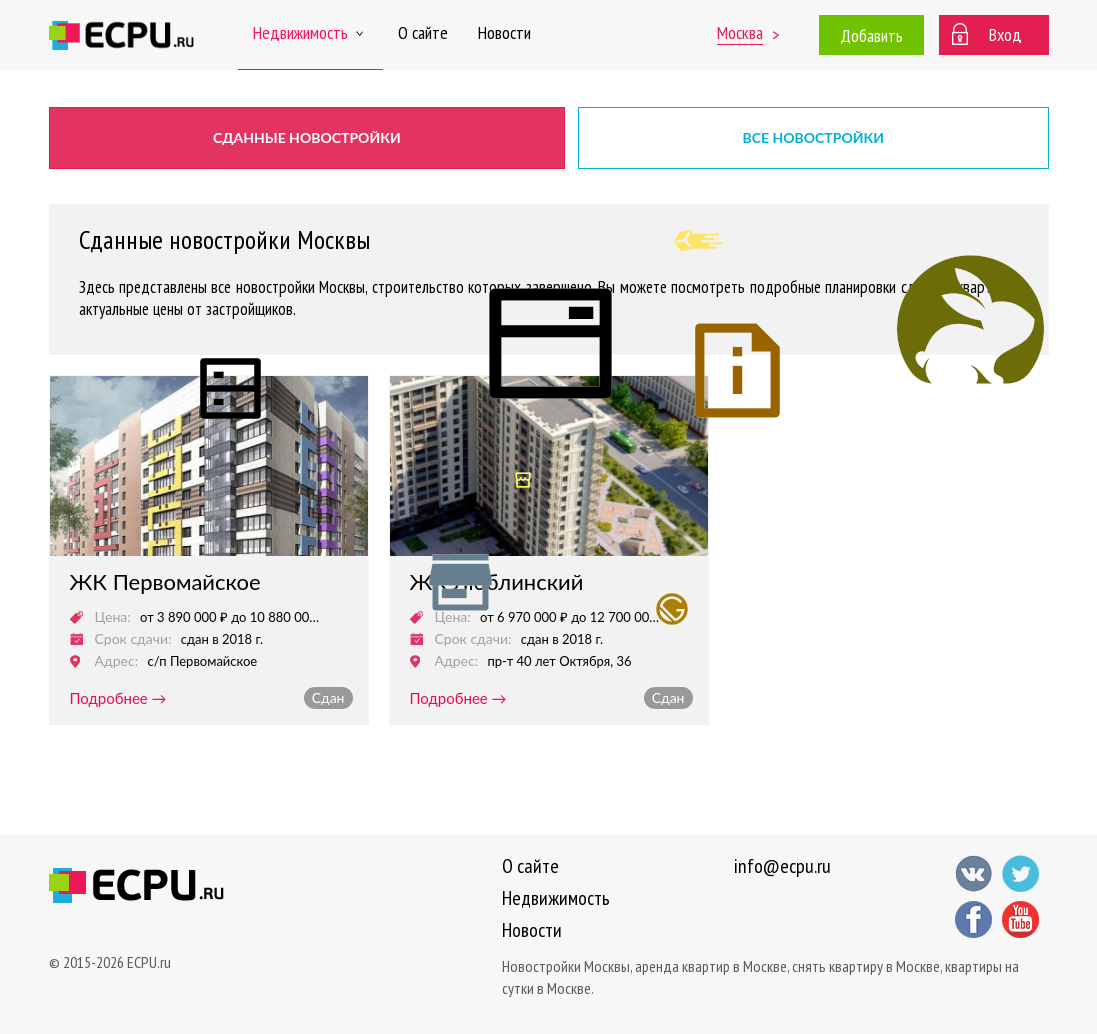  I want to click on coderabbit logo - ai-powered code review platform, so click(970, 319).